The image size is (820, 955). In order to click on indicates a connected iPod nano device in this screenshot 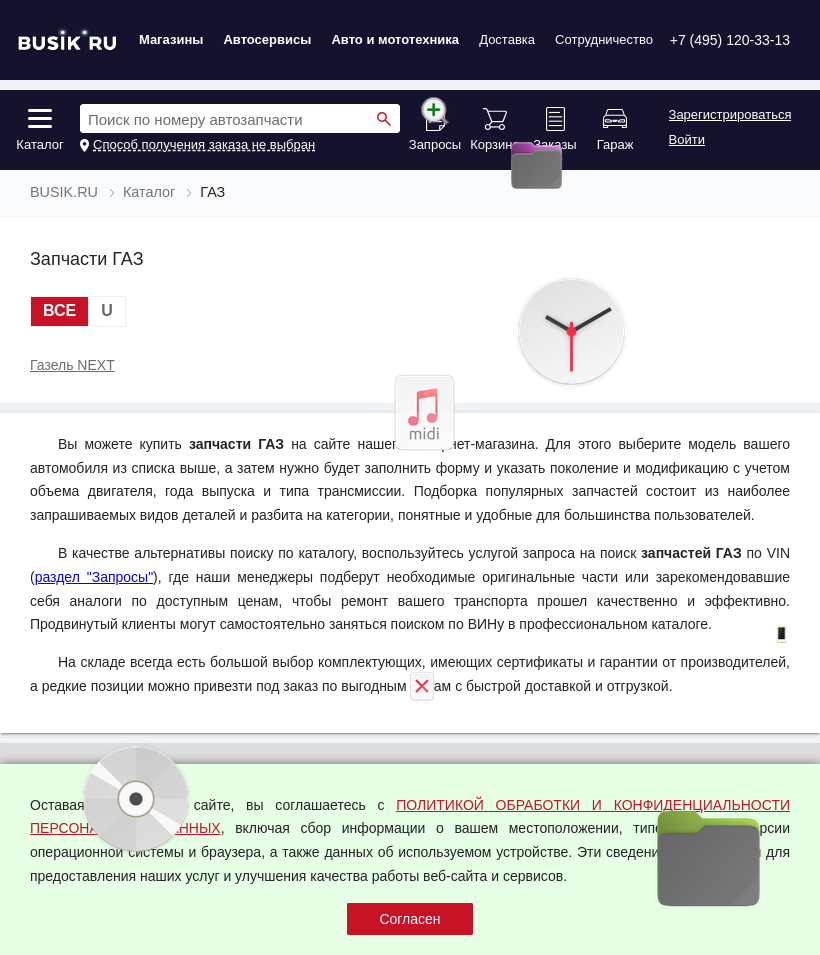, I will do `click(781, 634)`.